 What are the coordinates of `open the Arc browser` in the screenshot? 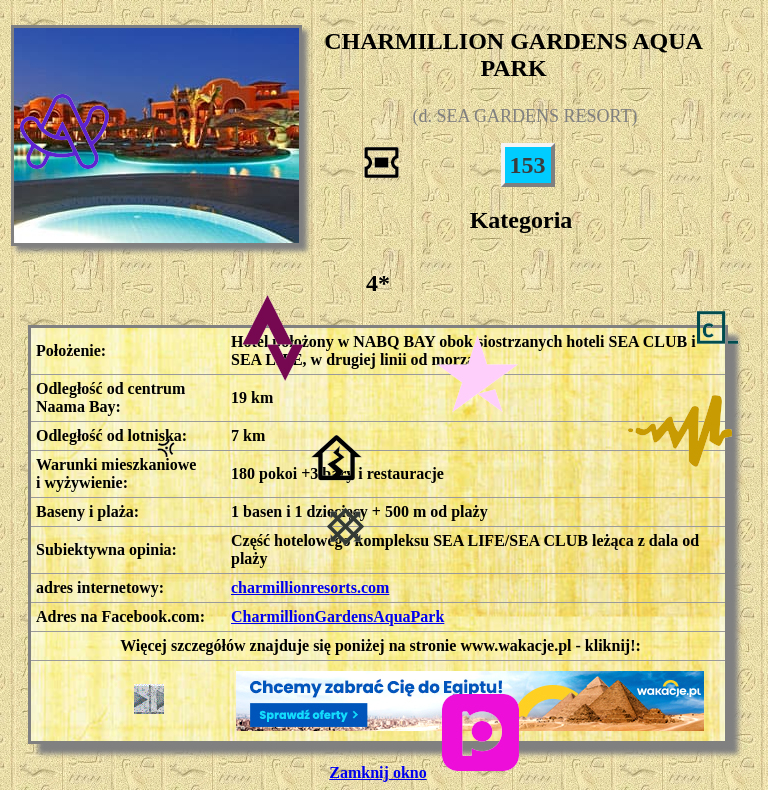 It's located at (64, 131).